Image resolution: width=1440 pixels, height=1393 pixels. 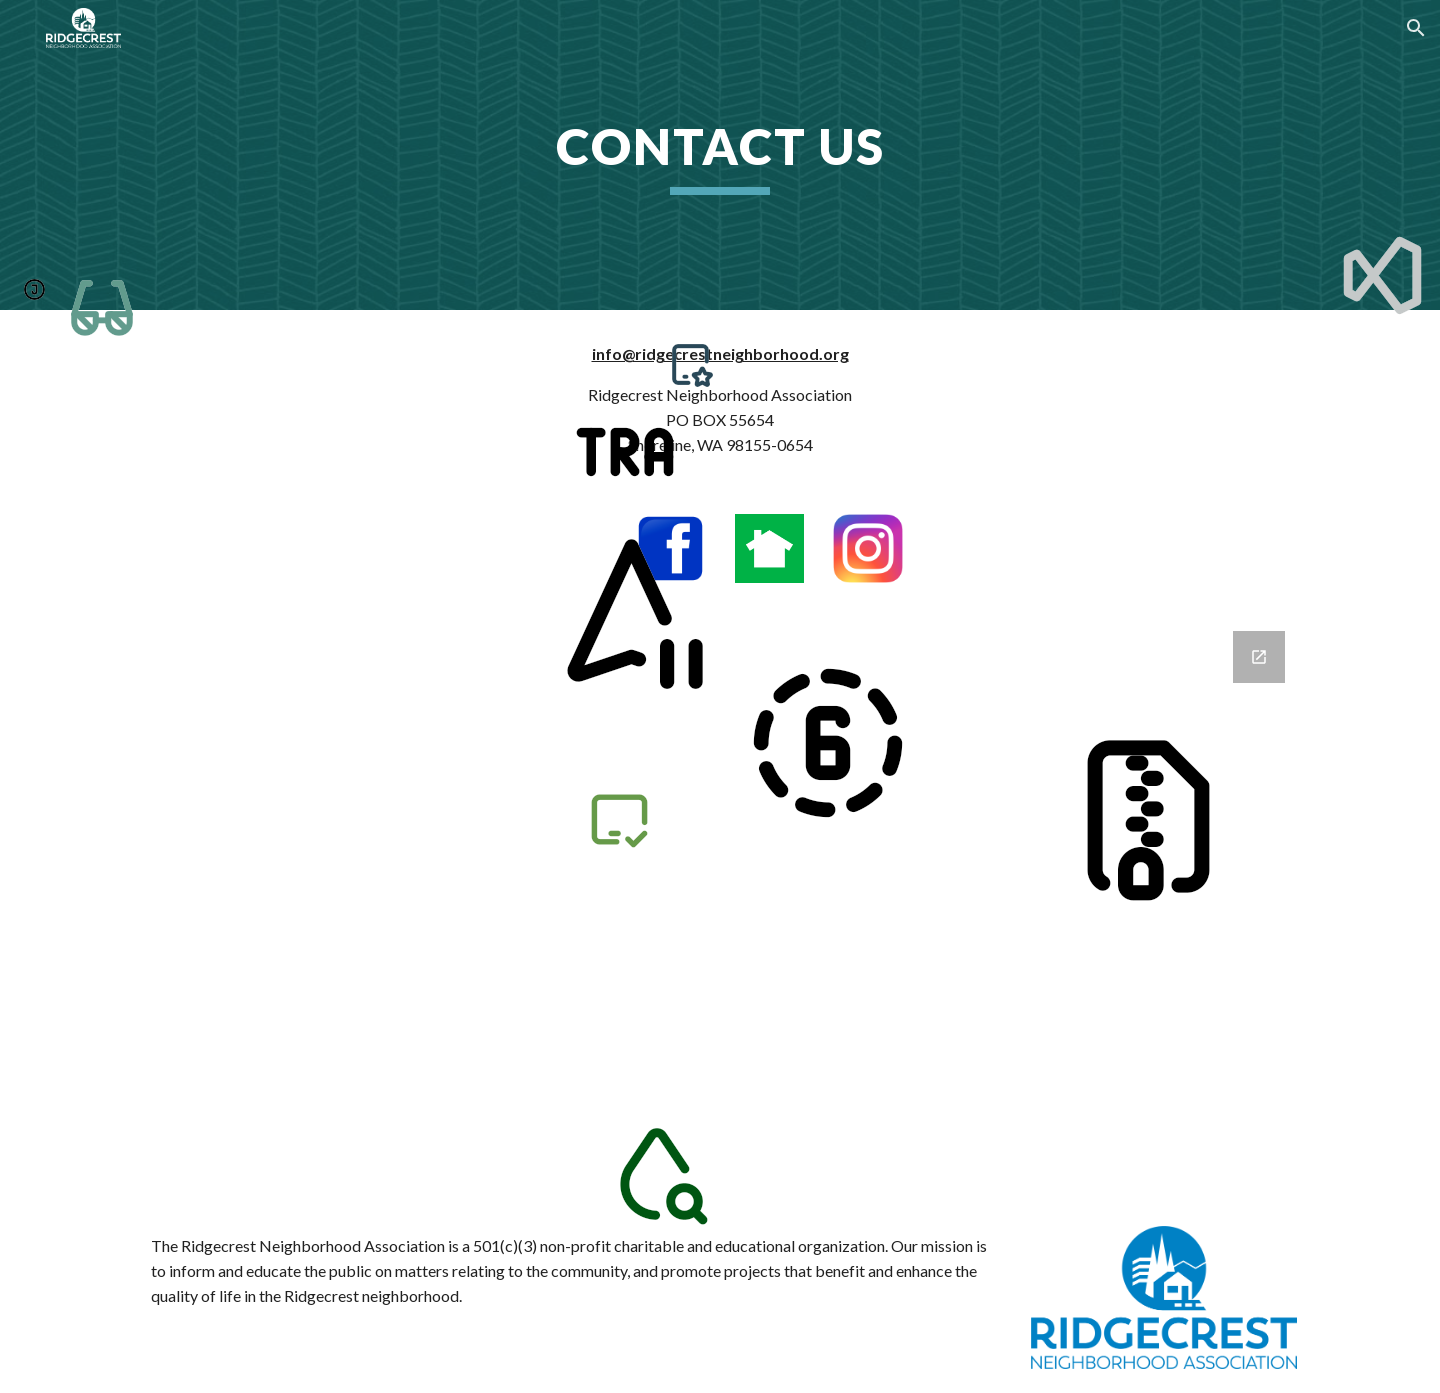 I want to click on open visual studio application, so click(x=1382, y=275).